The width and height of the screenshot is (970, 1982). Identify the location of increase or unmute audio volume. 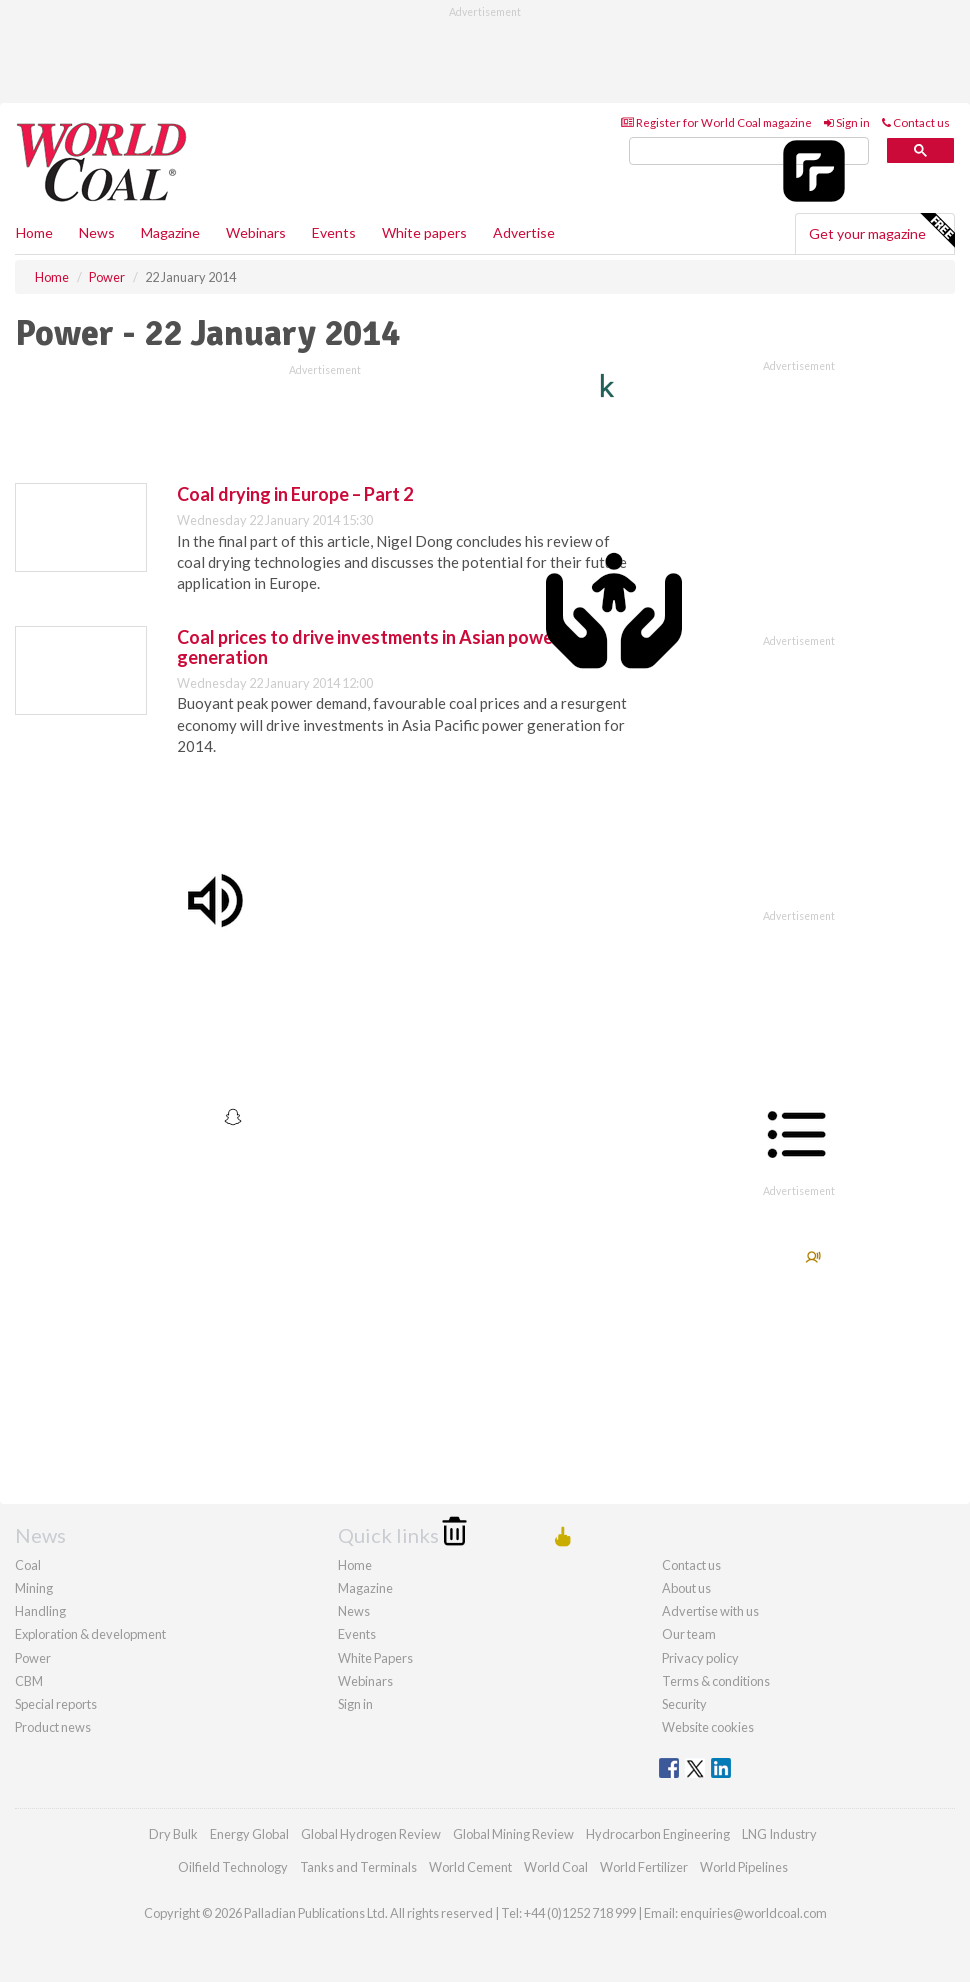
(215, 900).